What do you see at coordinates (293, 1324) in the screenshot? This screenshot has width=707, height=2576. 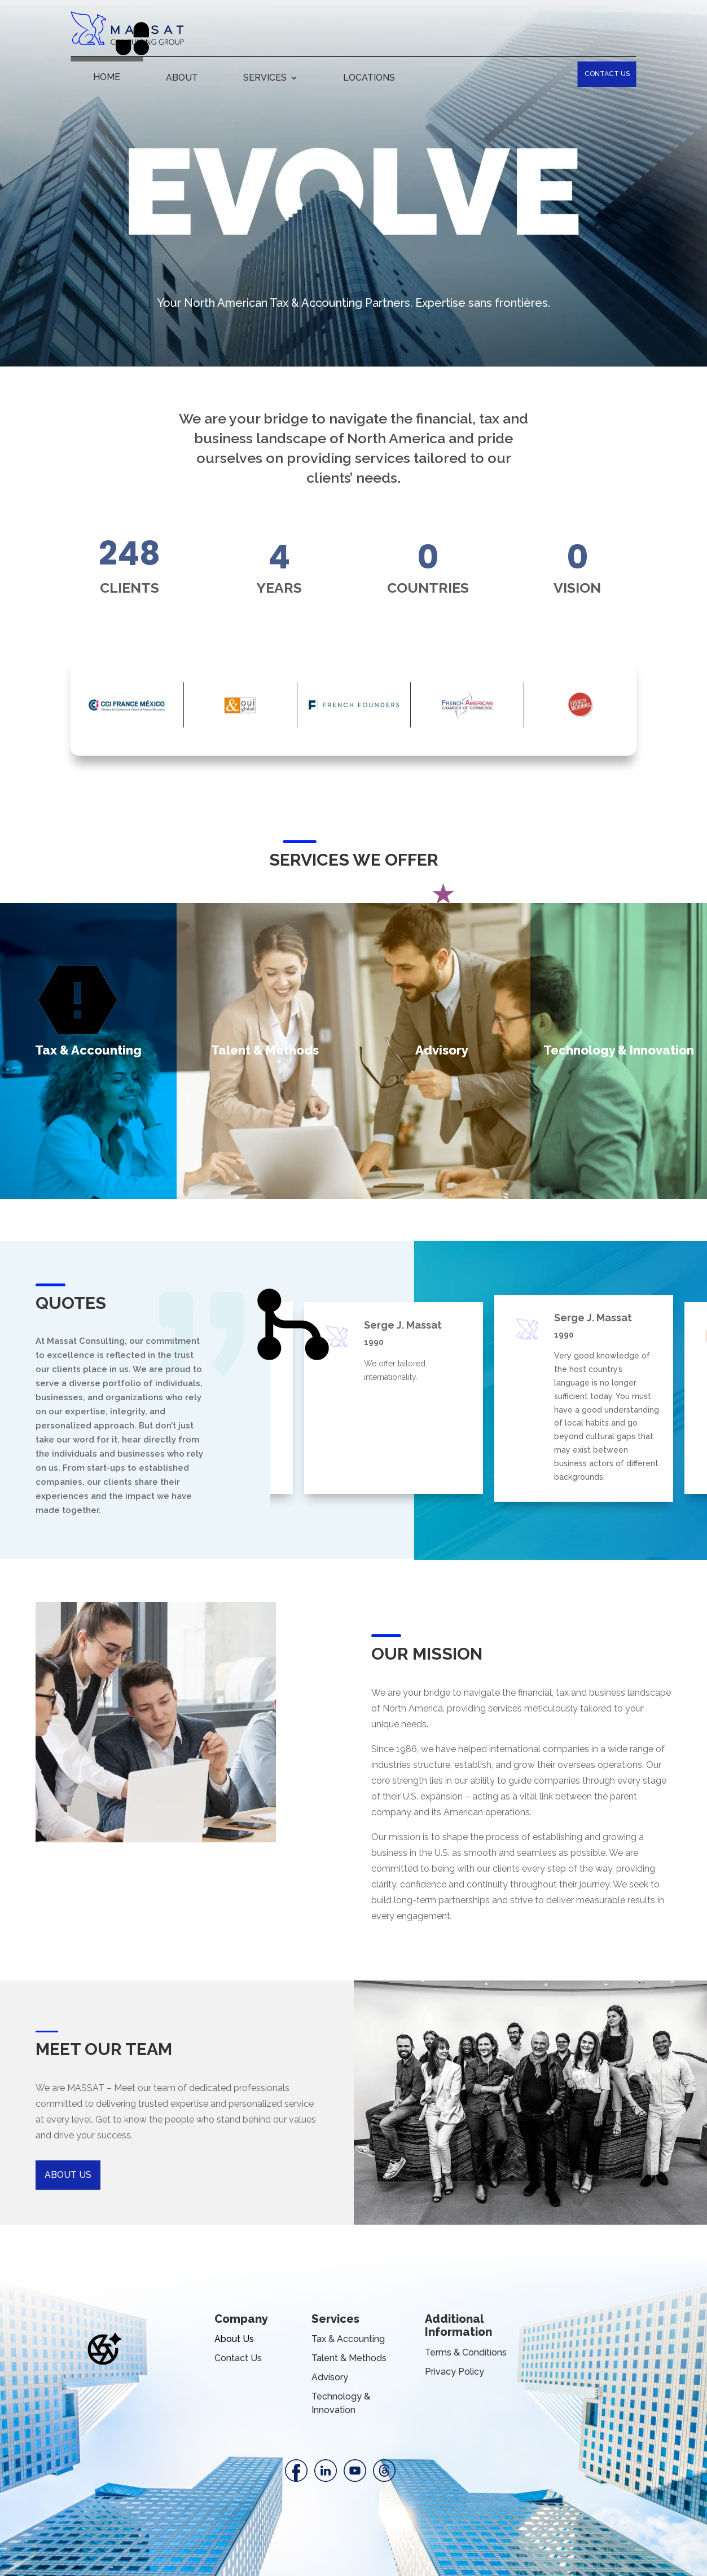 I see `merge branches in a git repository` at bounding box center [293, 1324].